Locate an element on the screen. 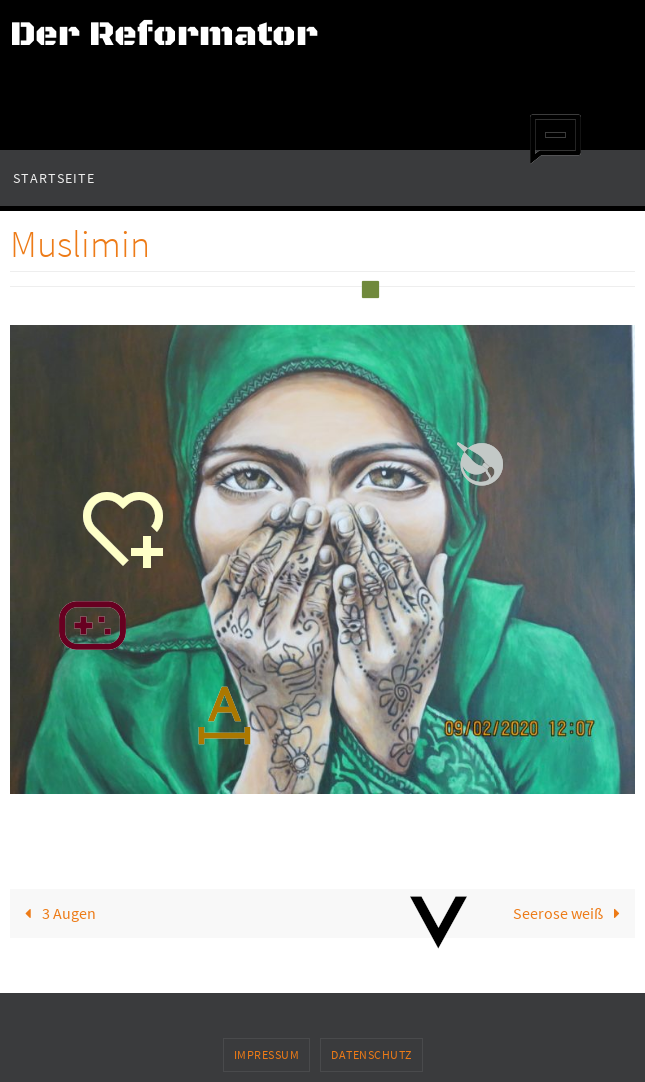 This screenshot has height=1082, width=645. add to favorites is located at coordinates (123, 528).